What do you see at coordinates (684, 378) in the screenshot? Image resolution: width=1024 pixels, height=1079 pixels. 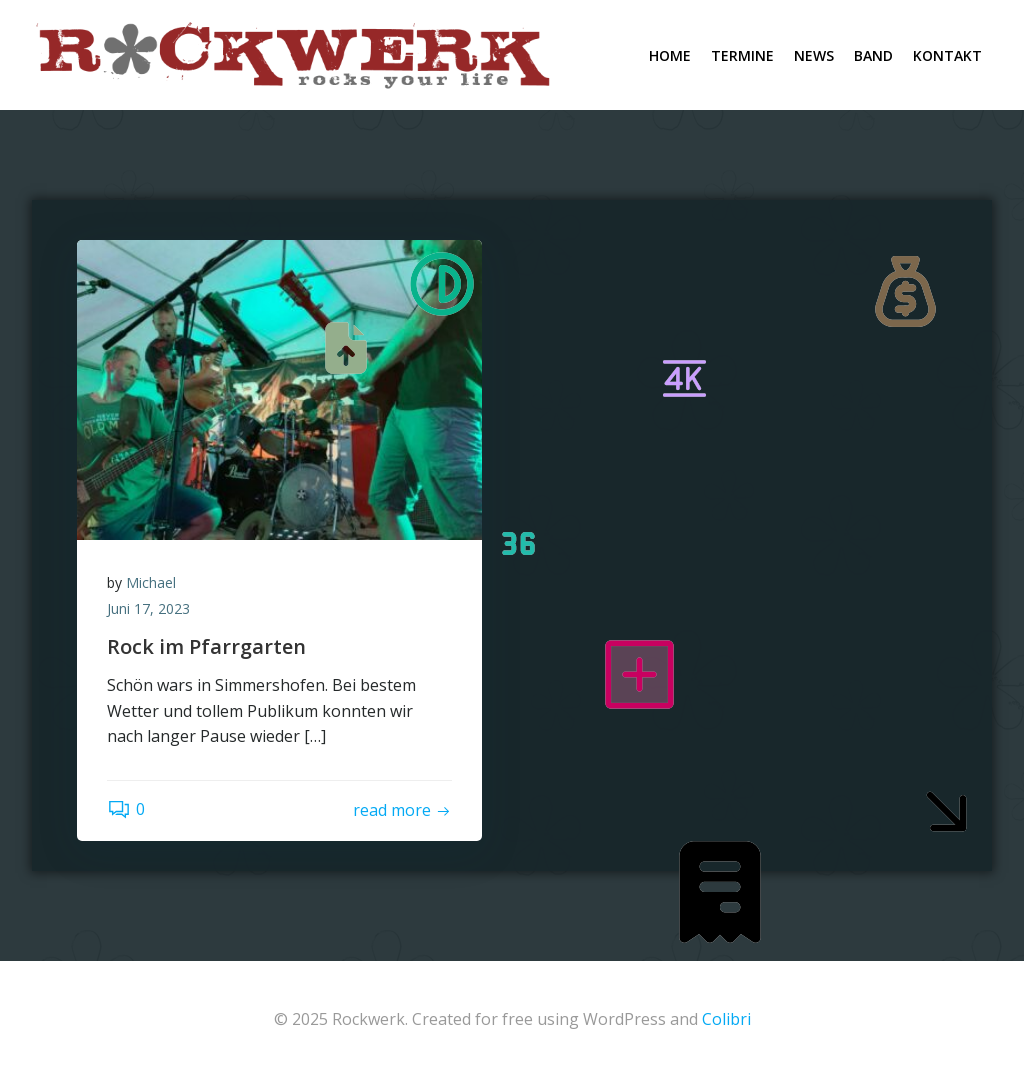 I see `indicates 4K video resolution quality` at bounding box center [684, 378].